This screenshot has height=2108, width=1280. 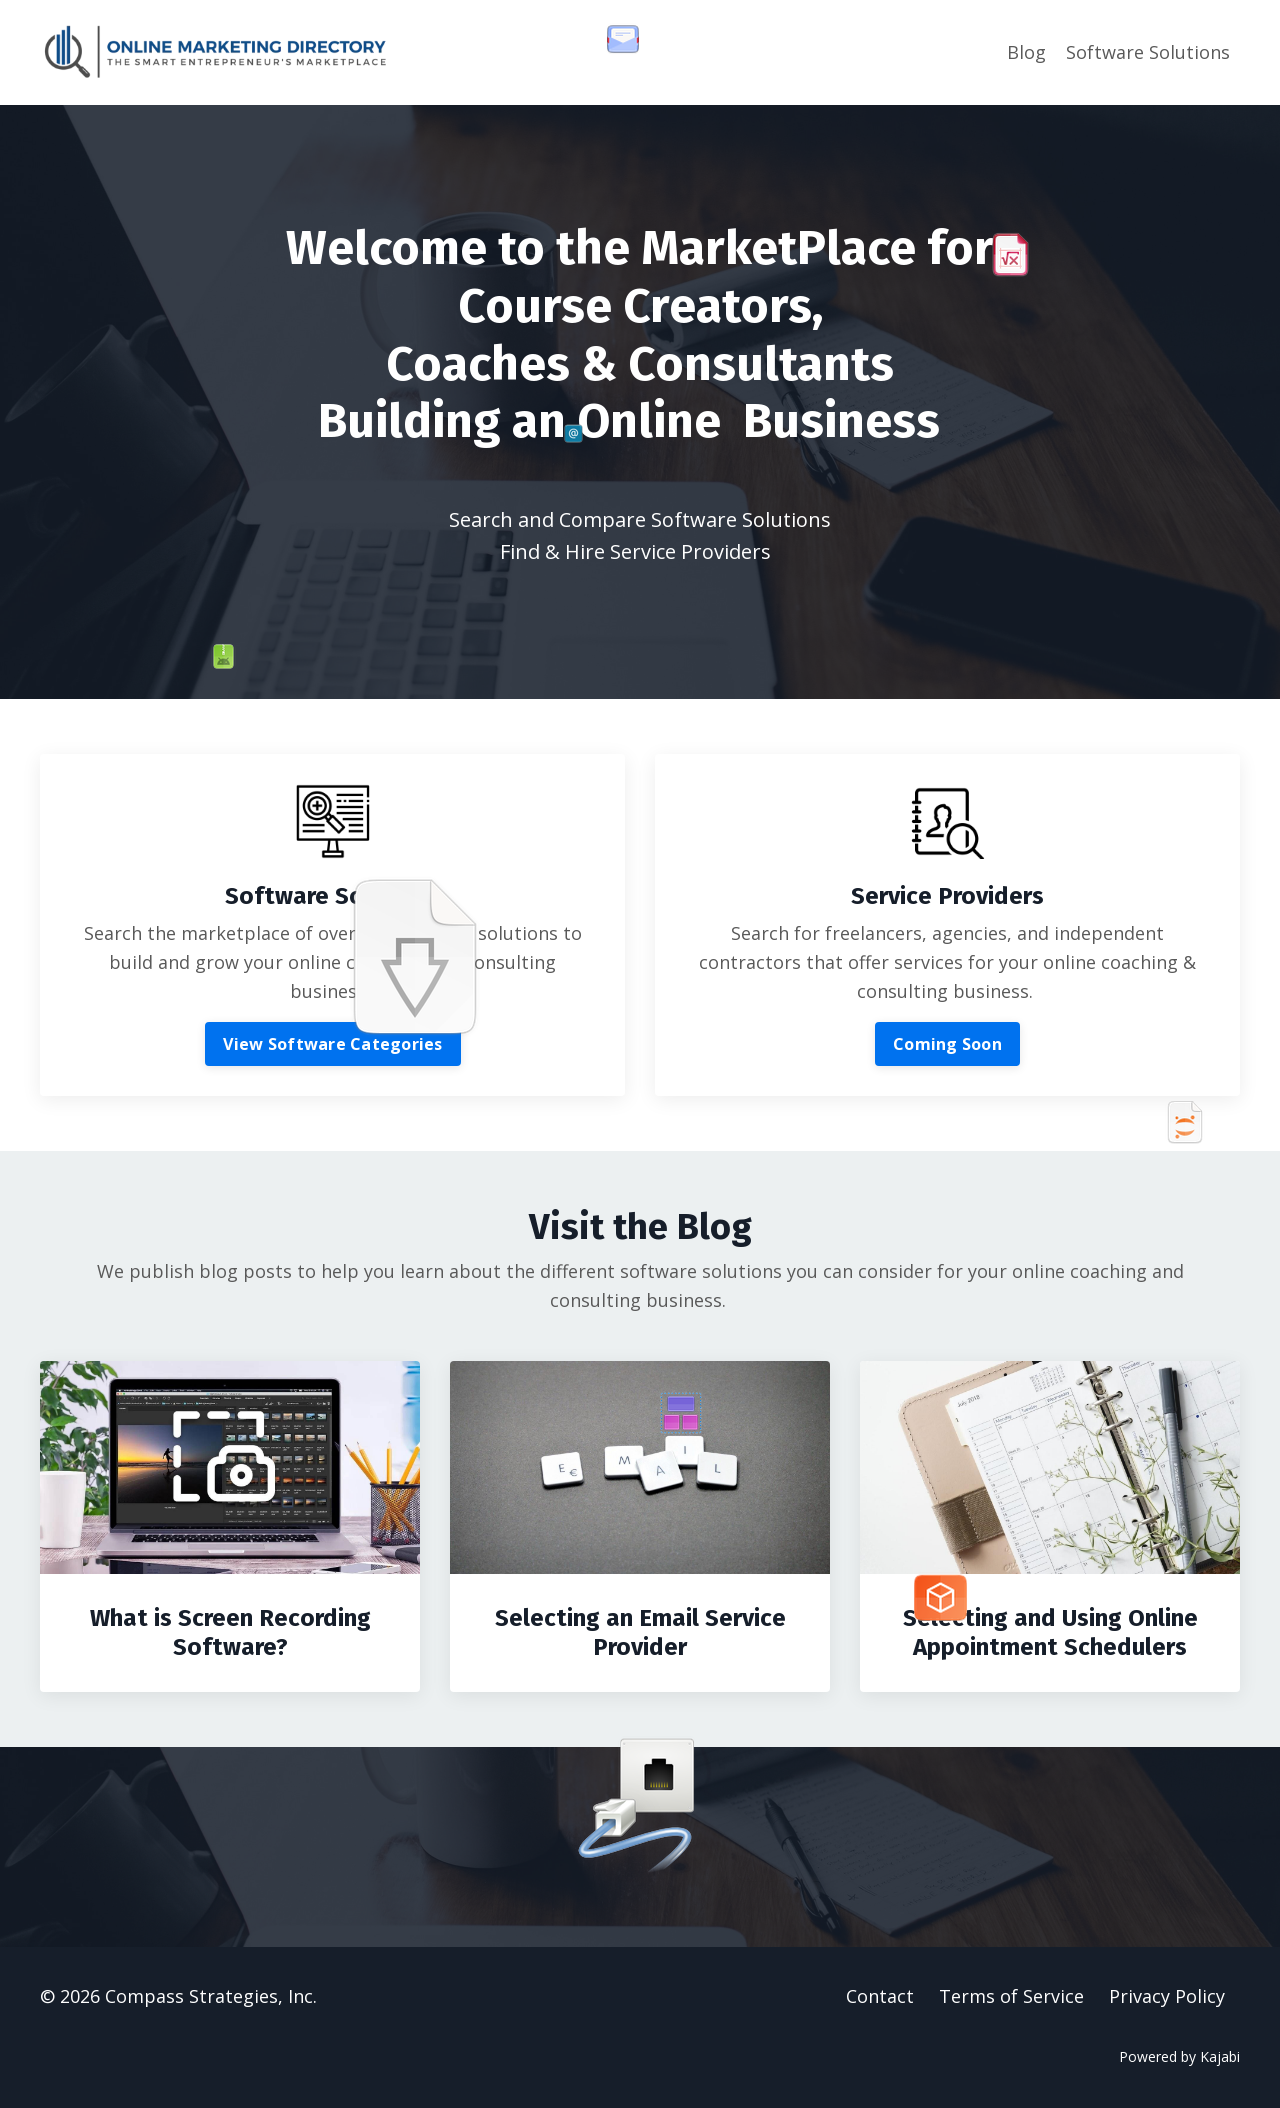 What do you see at coordinates (415, 957) in the screenshot?
I see `install file or package` at bounding box center [415, 957].